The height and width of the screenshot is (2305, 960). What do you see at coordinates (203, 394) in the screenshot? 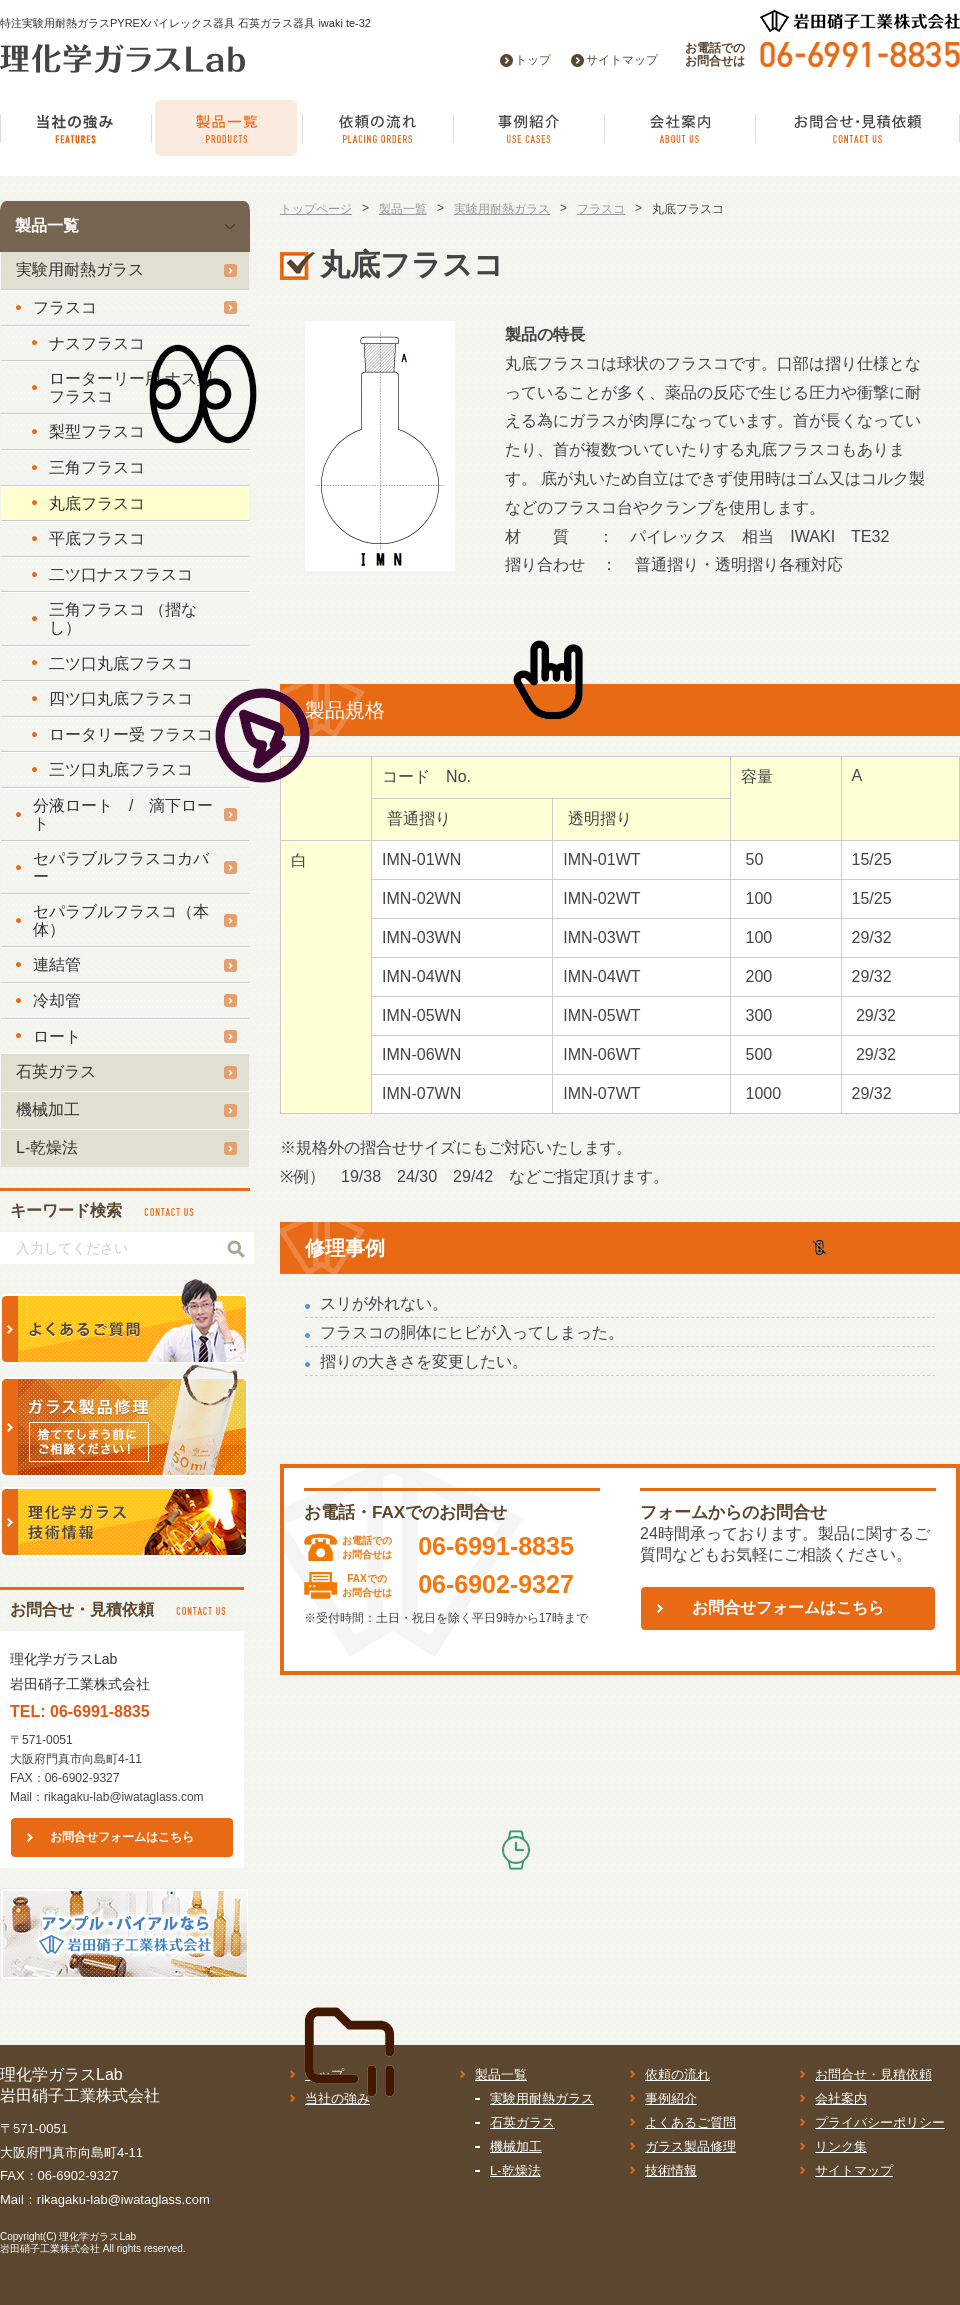
I see `view who has seen your content` at bounding box center [203, 394].